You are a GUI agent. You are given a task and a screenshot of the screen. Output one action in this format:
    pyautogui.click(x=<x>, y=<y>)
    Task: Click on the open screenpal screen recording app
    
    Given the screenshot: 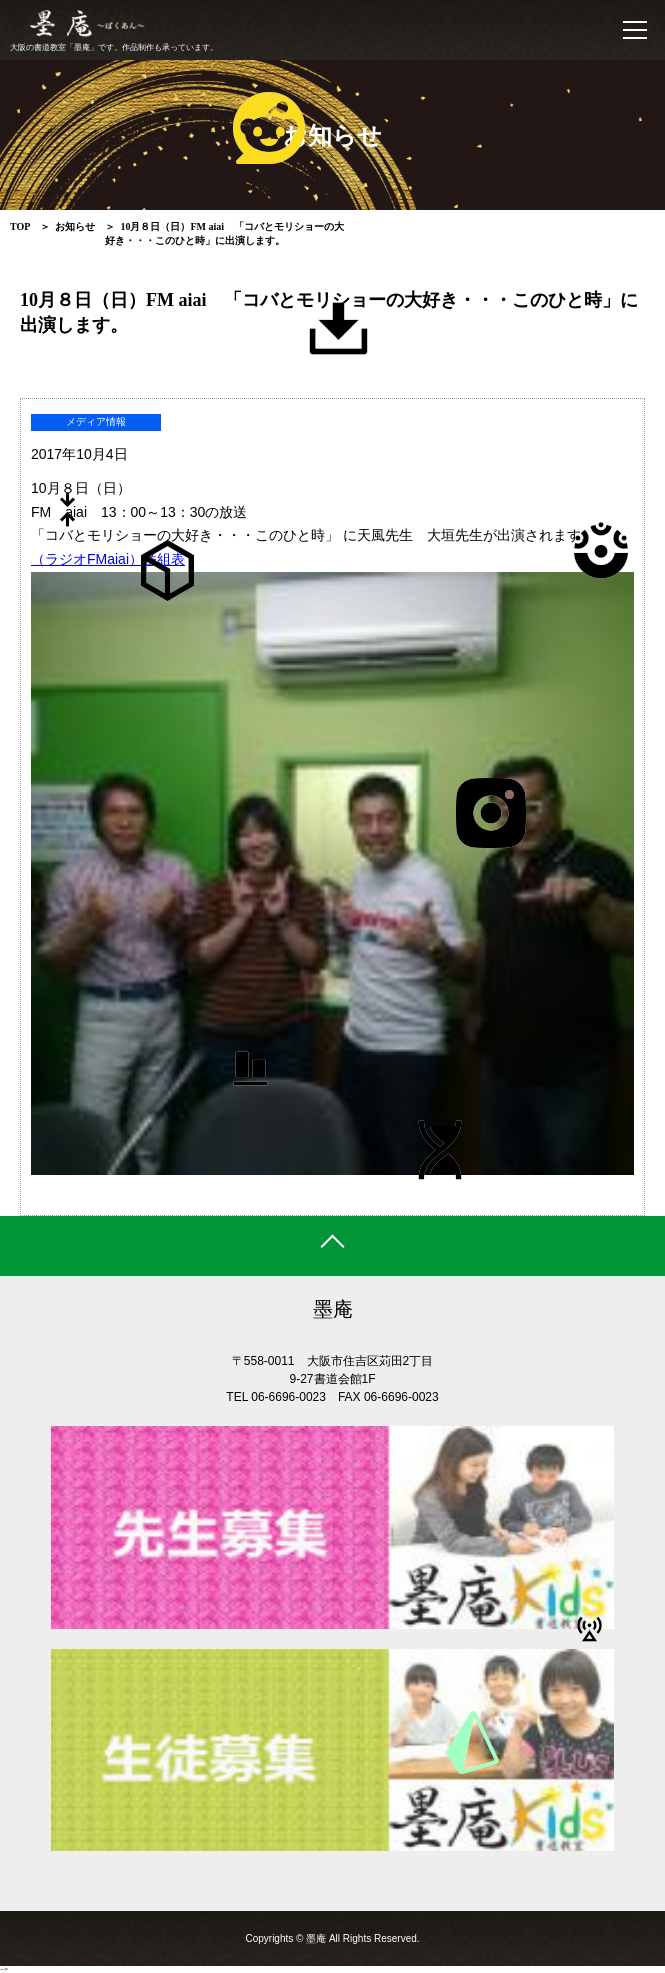 What is the action you would take?
    pyautogui.click(x=601, y=551)
    